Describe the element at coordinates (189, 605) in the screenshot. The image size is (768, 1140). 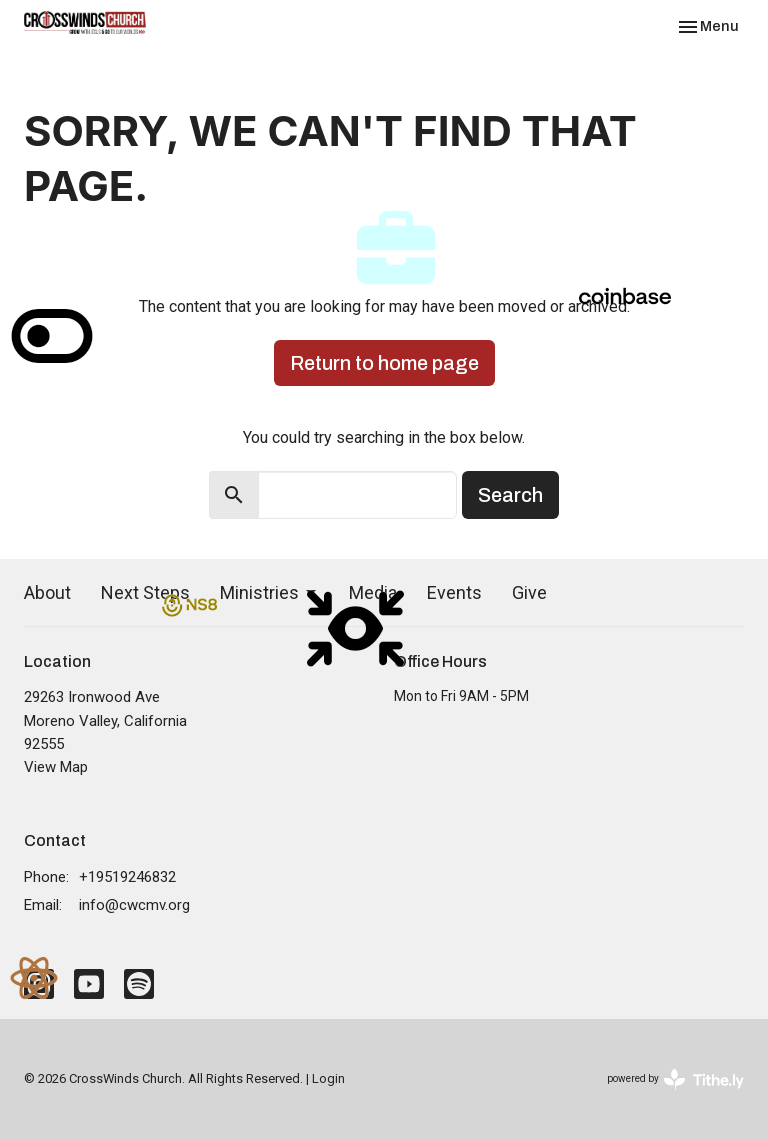
I see `NS8 brand logo` at that location.